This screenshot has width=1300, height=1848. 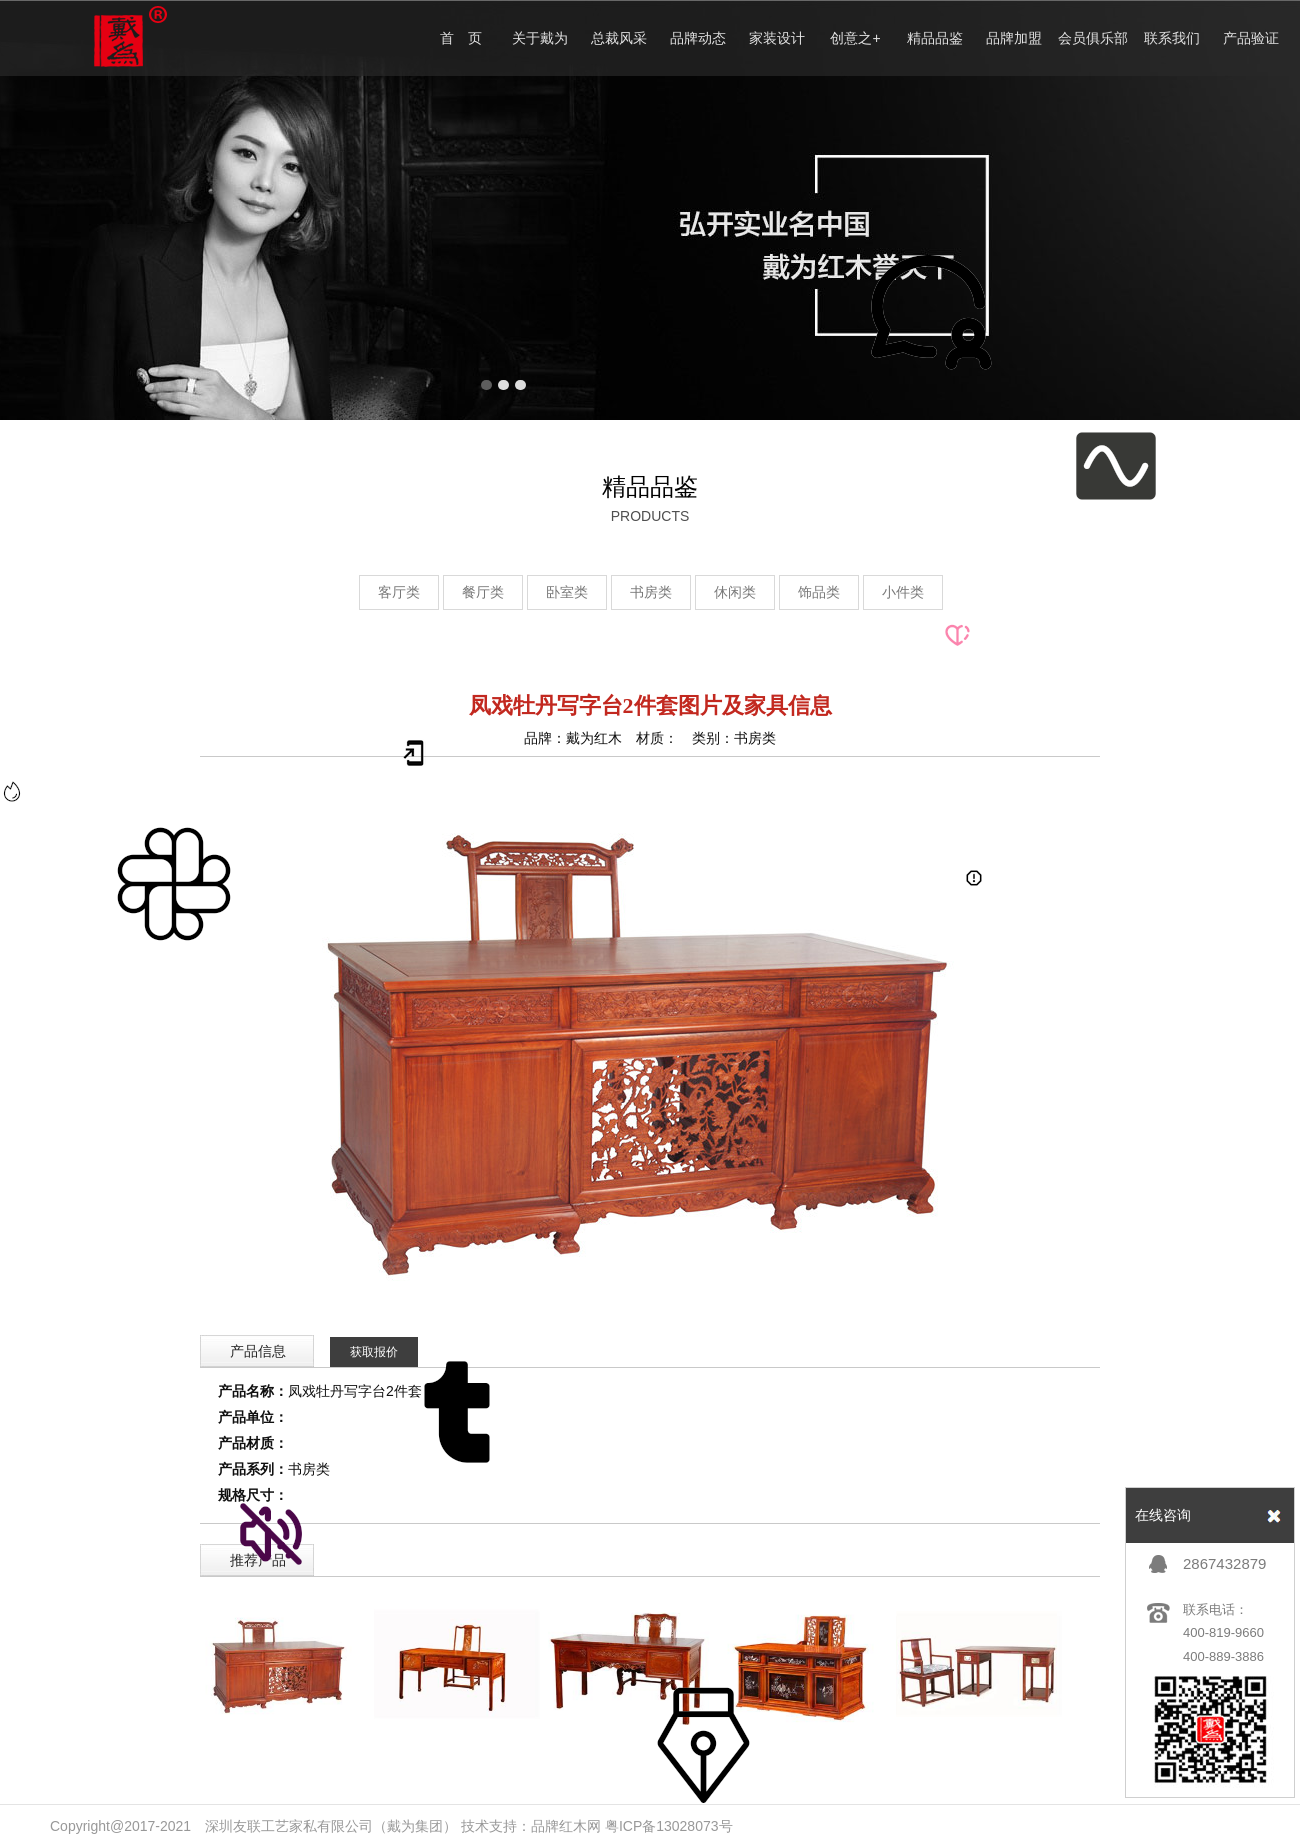 I want to click on add this page or app to your home screen, so click(x=414, y=753).